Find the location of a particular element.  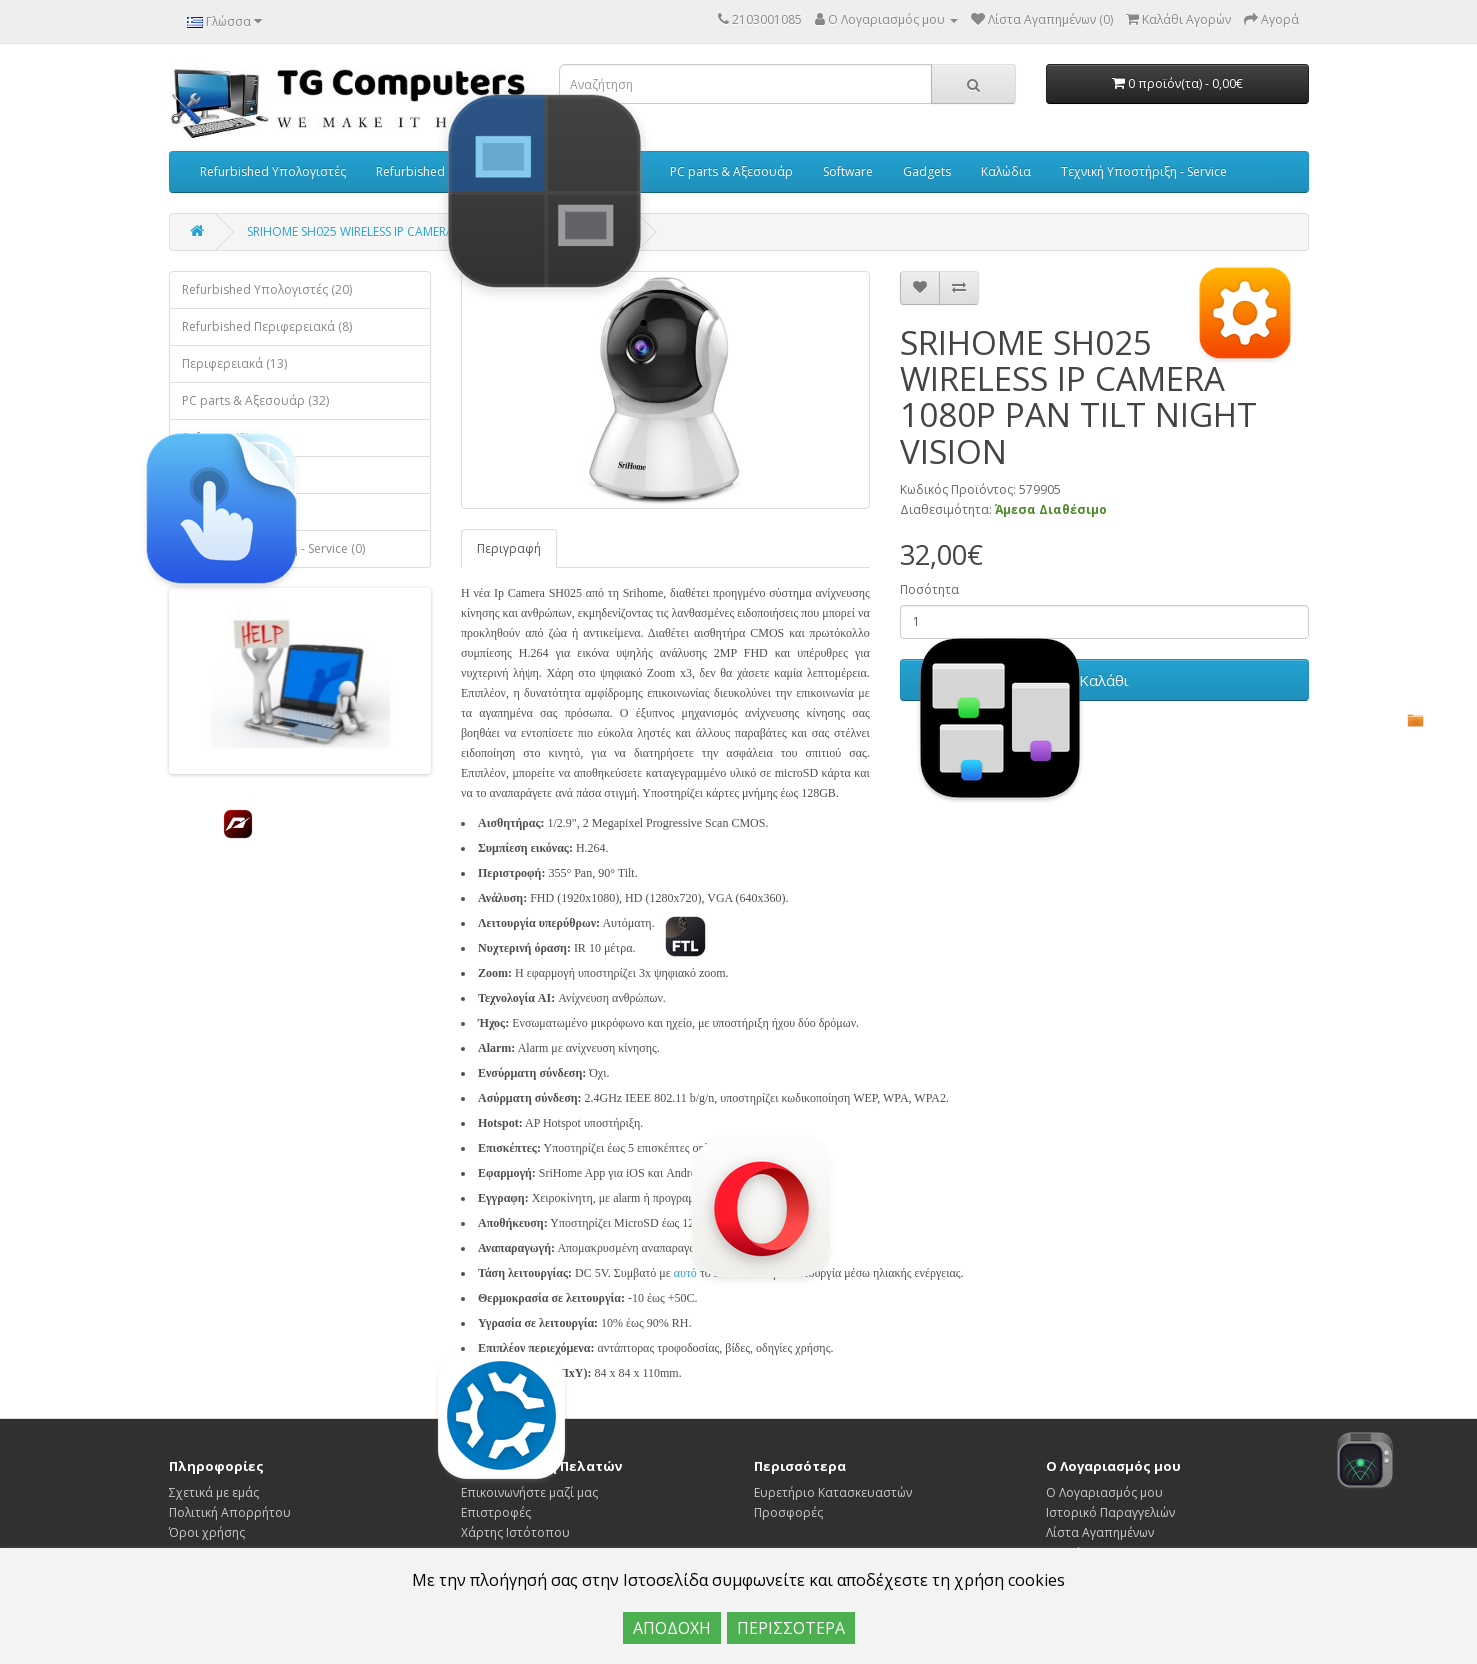

open the opera web browser is located at coordinates (761, 1208).